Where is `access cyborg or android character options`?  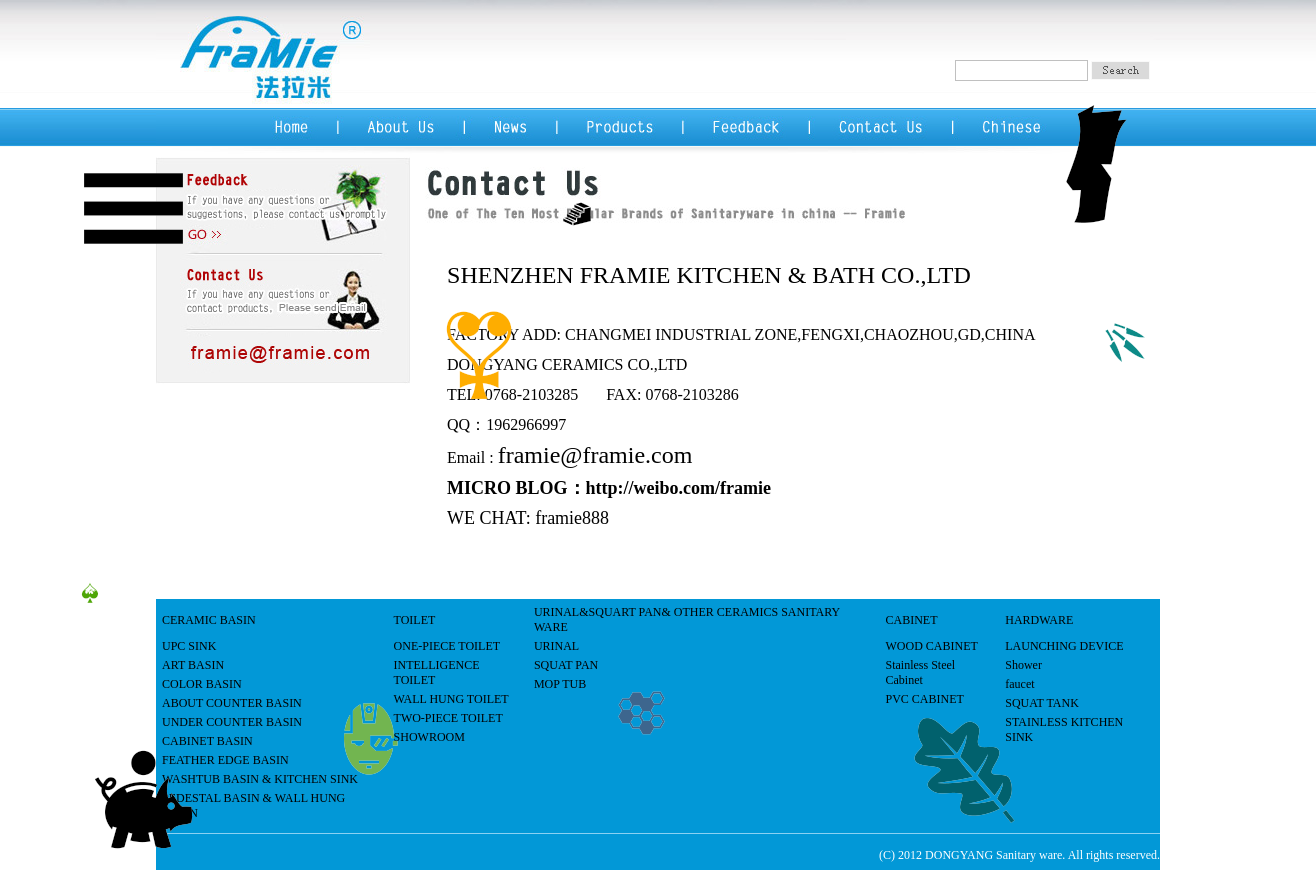
access cyborg or android character options is located at coordinates (369, 739).